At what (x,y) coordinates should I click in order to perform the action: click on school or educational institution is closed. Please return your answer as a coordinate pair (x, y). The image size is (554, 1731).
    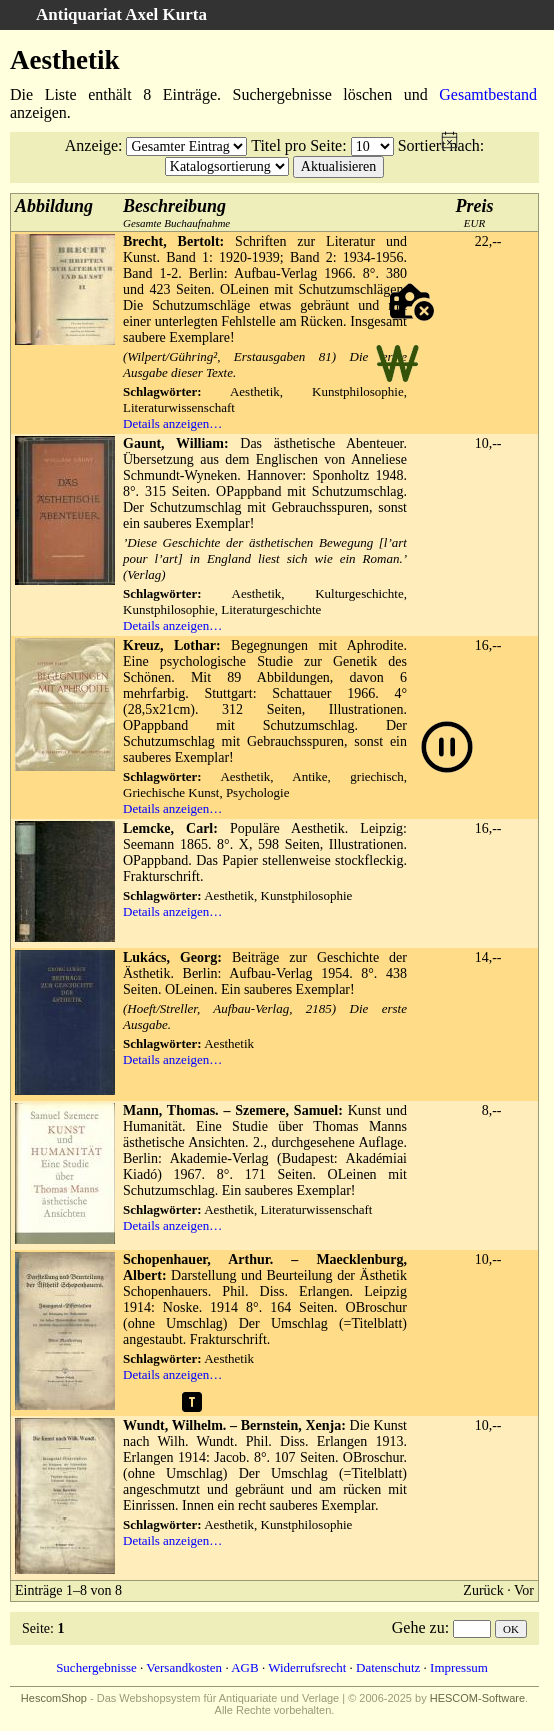
    Looking at the image, I should click on (412, 301).